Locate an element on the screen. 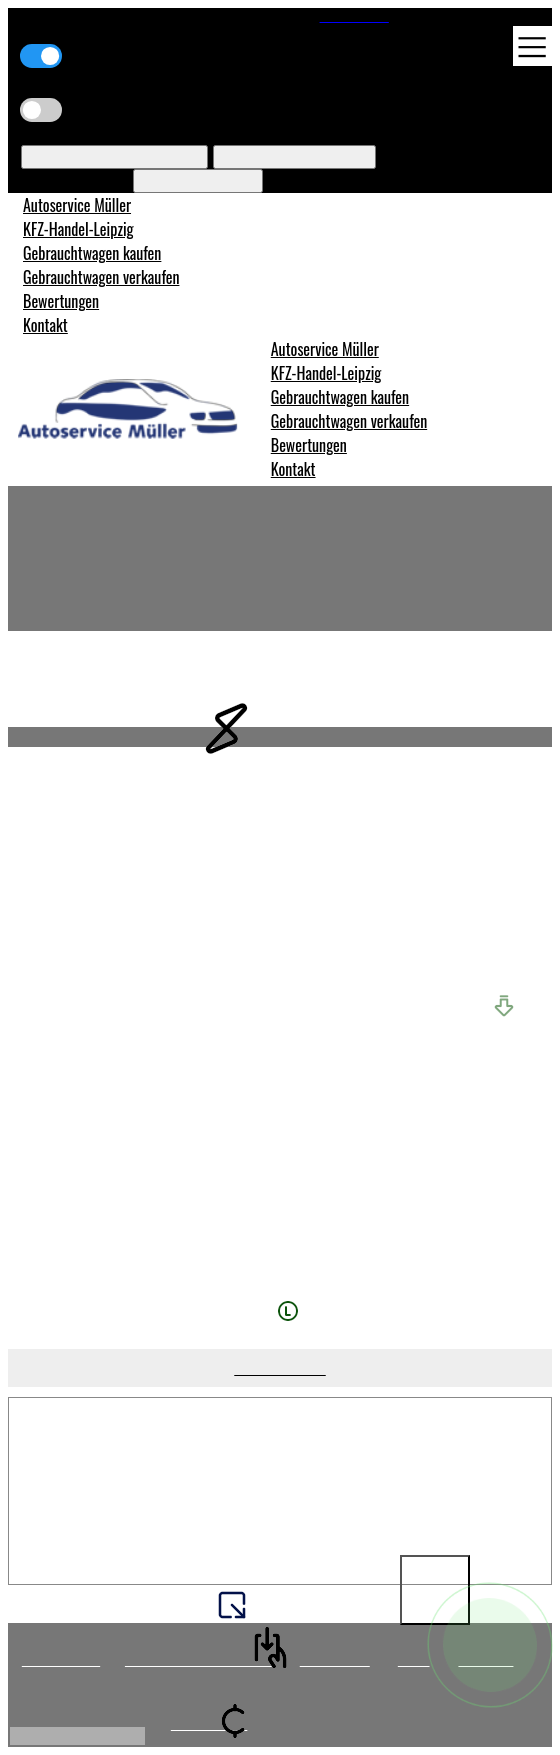 This screenshot has height=1755, width=560. expand content to full screen is located at coordinates (232, 1605).